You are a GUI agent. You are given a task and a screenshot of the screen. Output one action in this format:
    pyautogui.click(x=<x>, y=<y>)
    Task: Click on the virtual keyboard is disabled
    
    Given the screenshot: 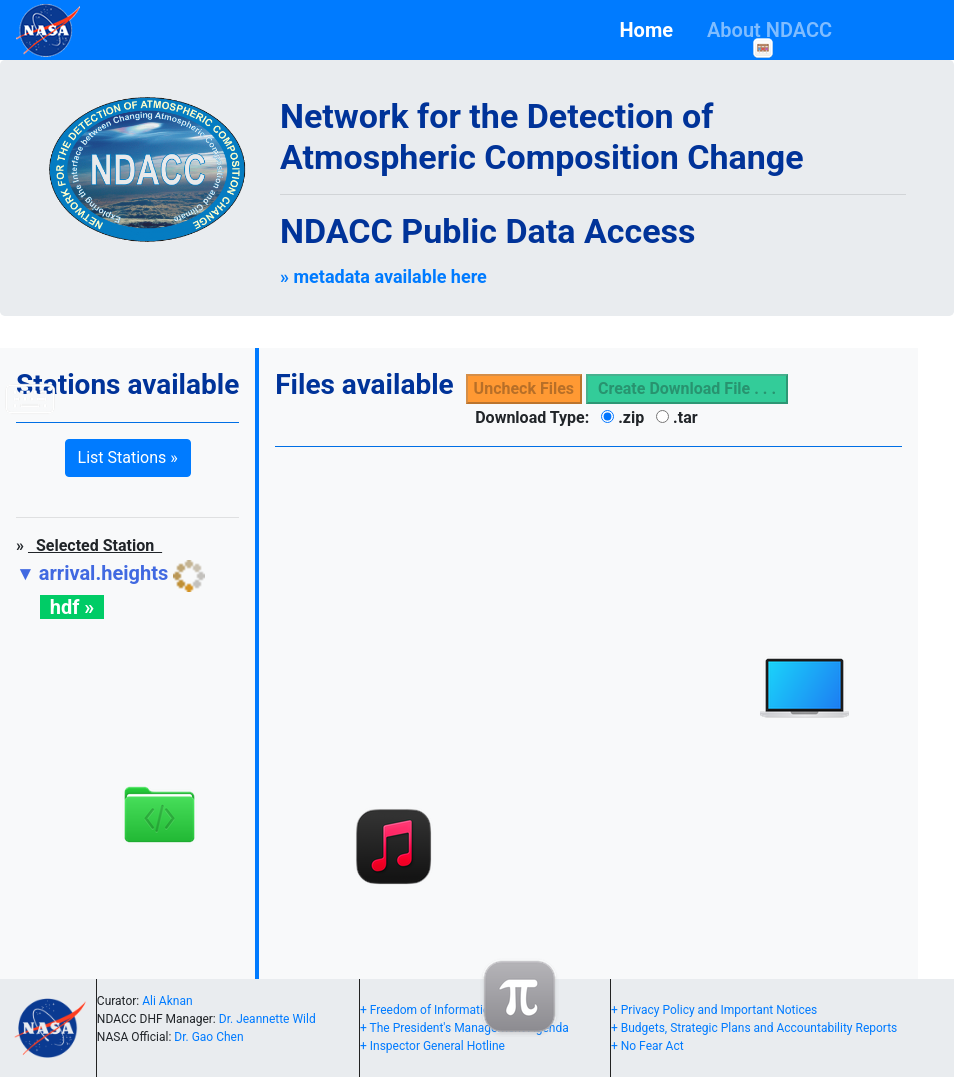 What is the action you would take?
    pyautogui.click(x=30, y=399)
    